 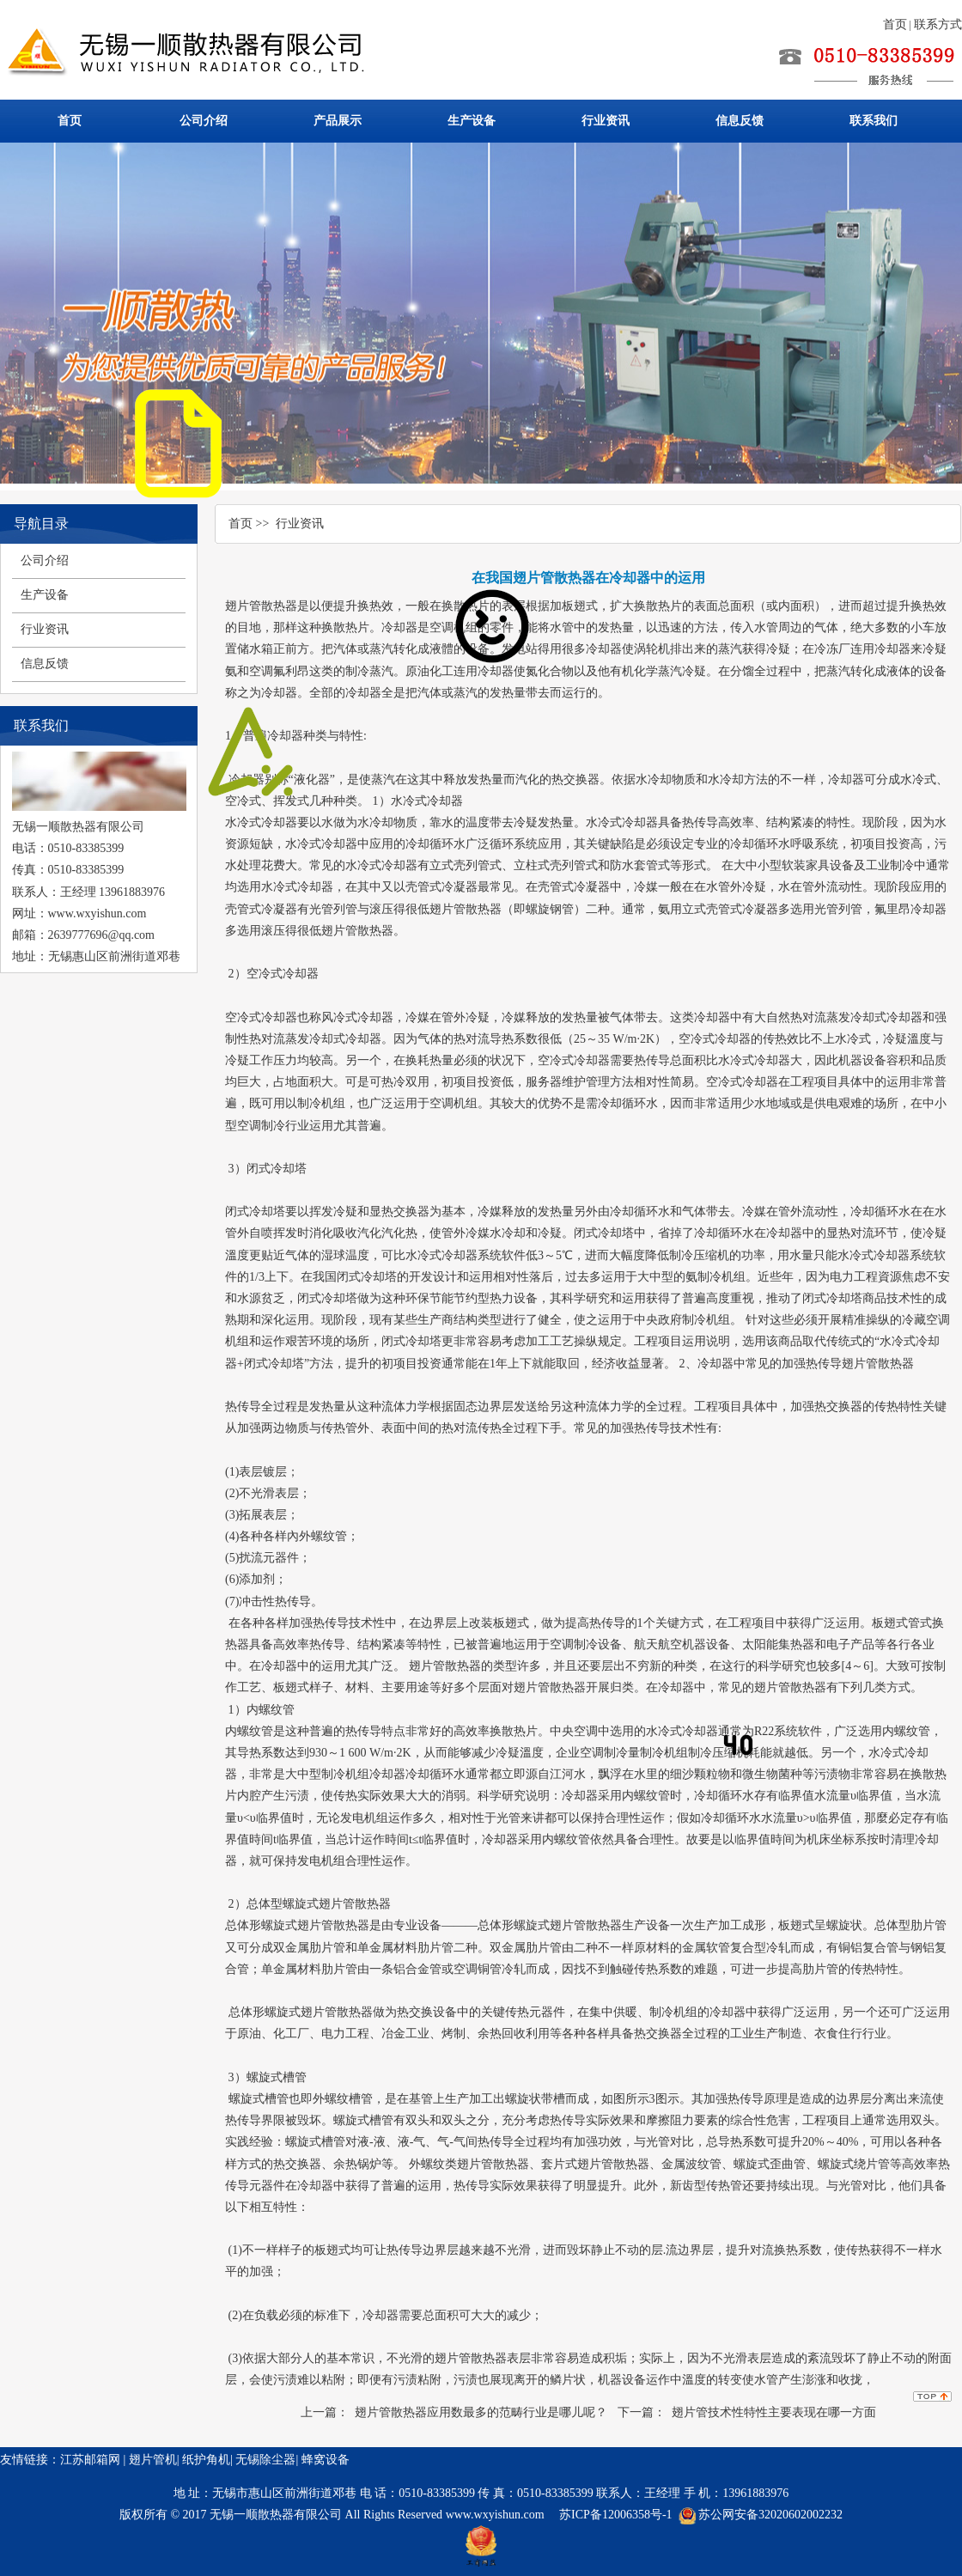 What do you see at coordinates (248, 752) in the screenshot?
I see `view discounted or sale locations nearby` at bounding box center [248, 752].